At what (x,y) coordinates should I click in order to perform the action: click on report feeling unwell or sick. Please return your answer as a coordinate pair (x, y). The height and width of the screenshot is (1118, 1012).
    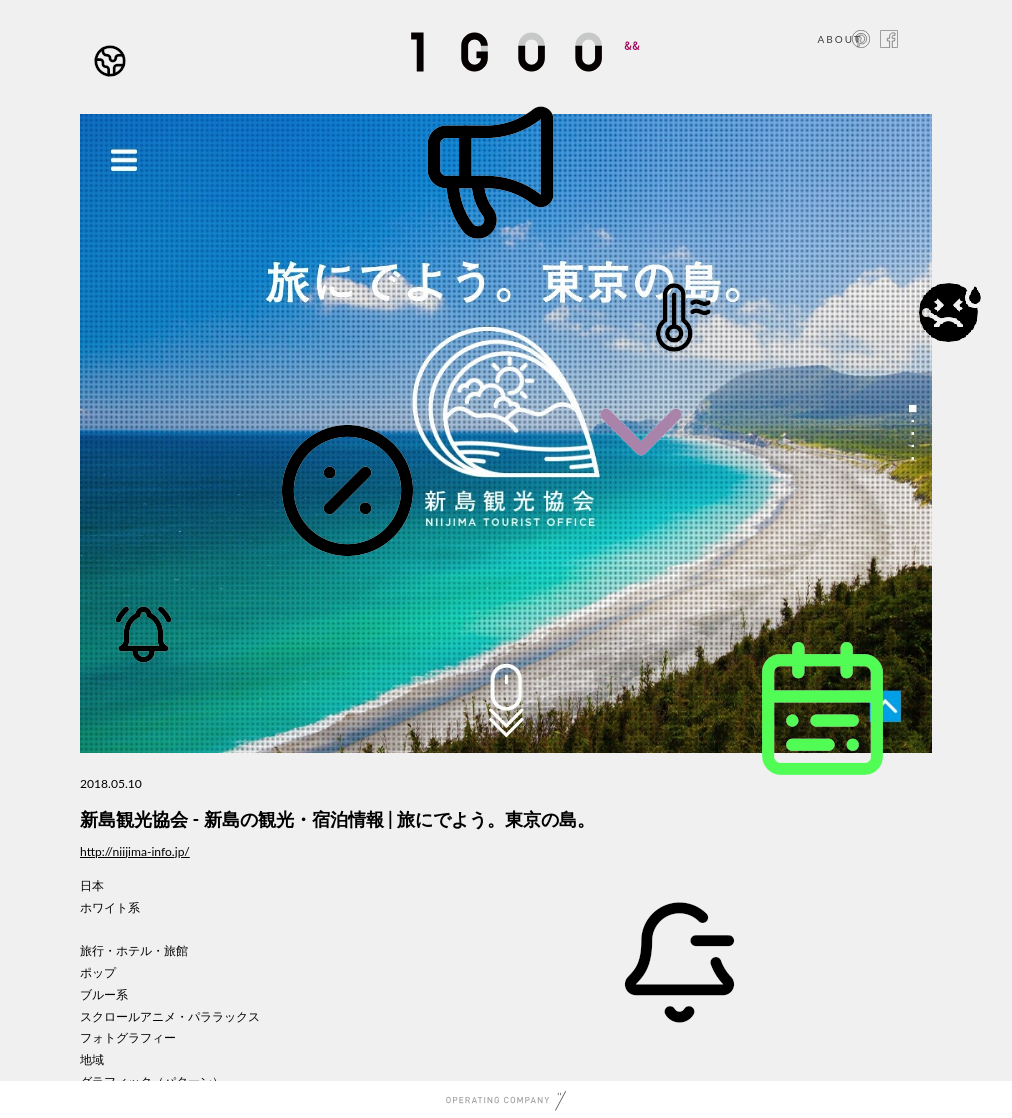
    Looking at the image, I should click on (948, 312).